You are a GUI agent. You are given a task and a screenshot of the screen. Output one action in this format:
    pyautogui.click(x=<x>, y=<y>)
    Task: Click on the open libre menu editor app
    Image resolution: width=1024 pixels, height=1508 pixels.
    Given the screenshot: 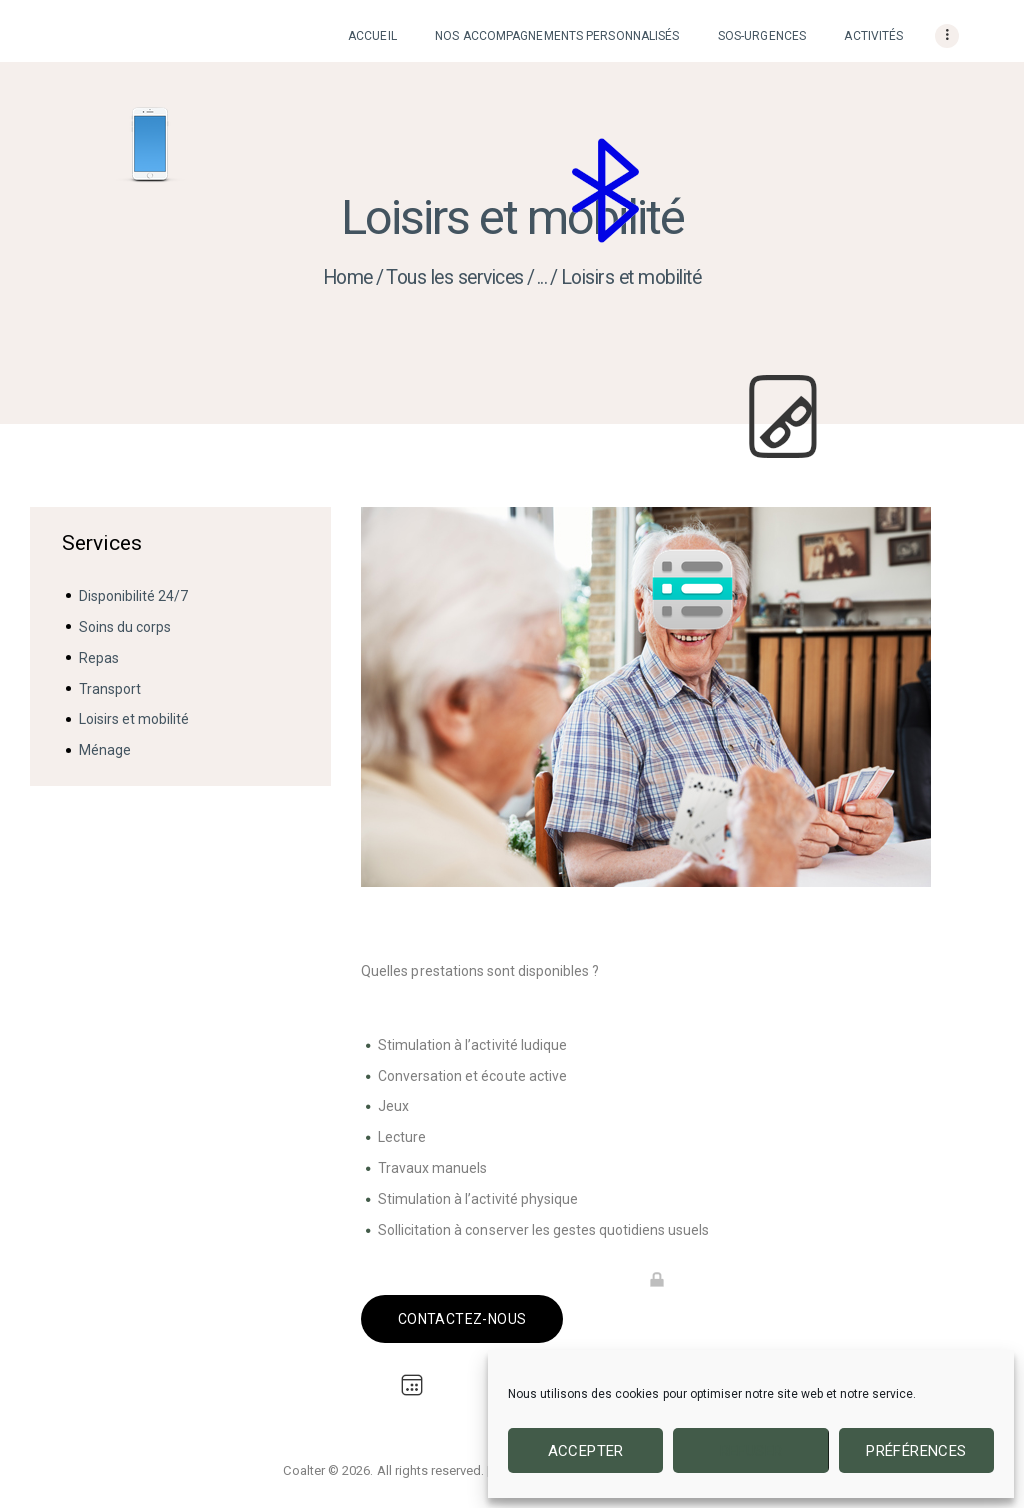 What is the action you would take?
    pyautogui.click(x=692, y=589)
    